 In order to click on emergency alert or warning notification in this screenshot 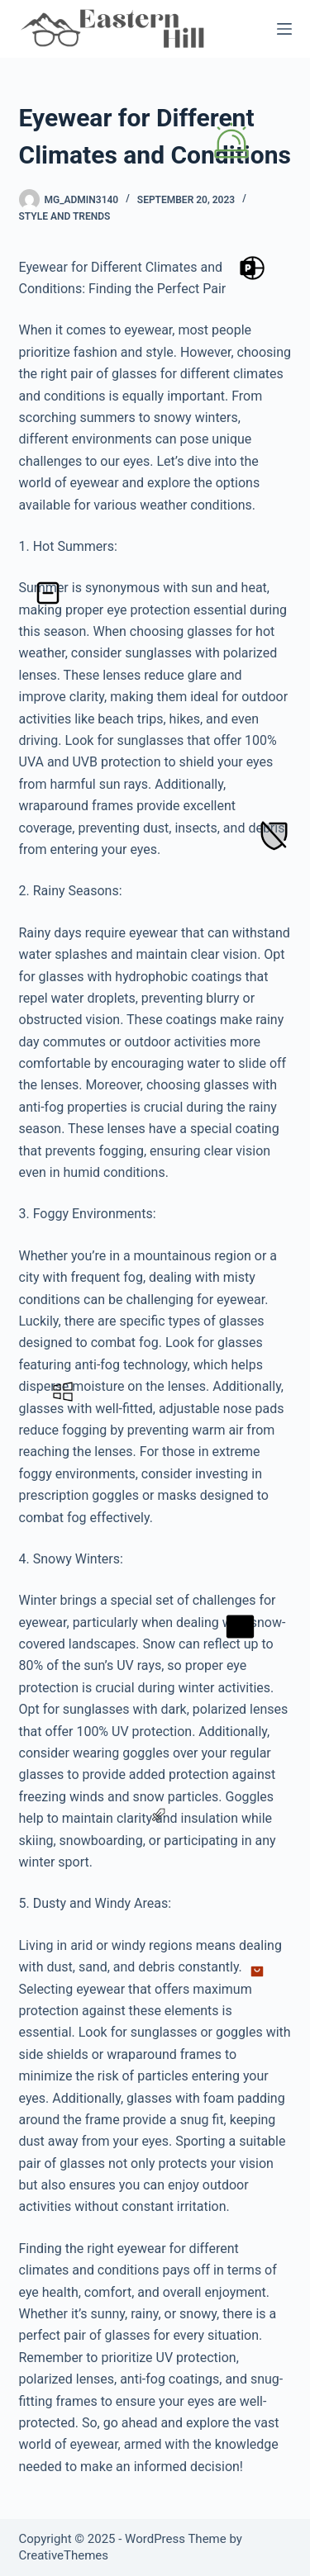, I will do `click(231, 144)`.